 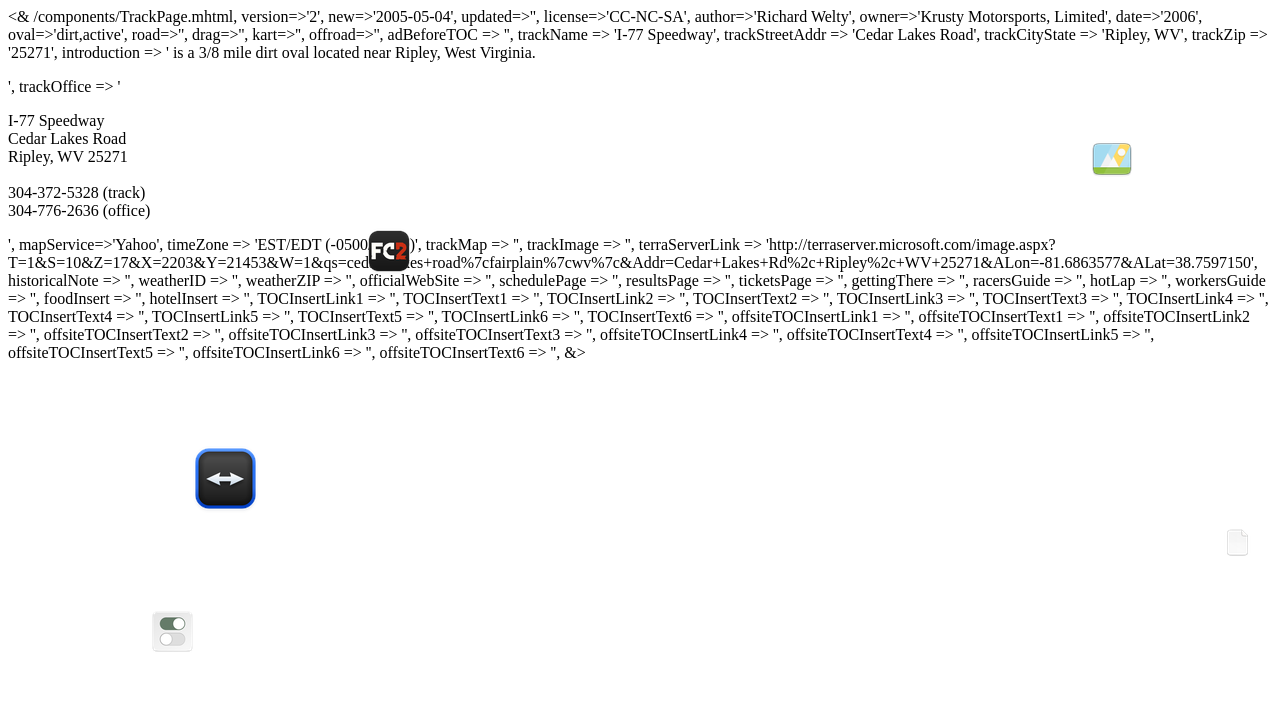 What do you see at coordinates (225, 478) in the screenshot?
I see `open TeamViewer for remote desktop access` at bounding box center [225, 478].